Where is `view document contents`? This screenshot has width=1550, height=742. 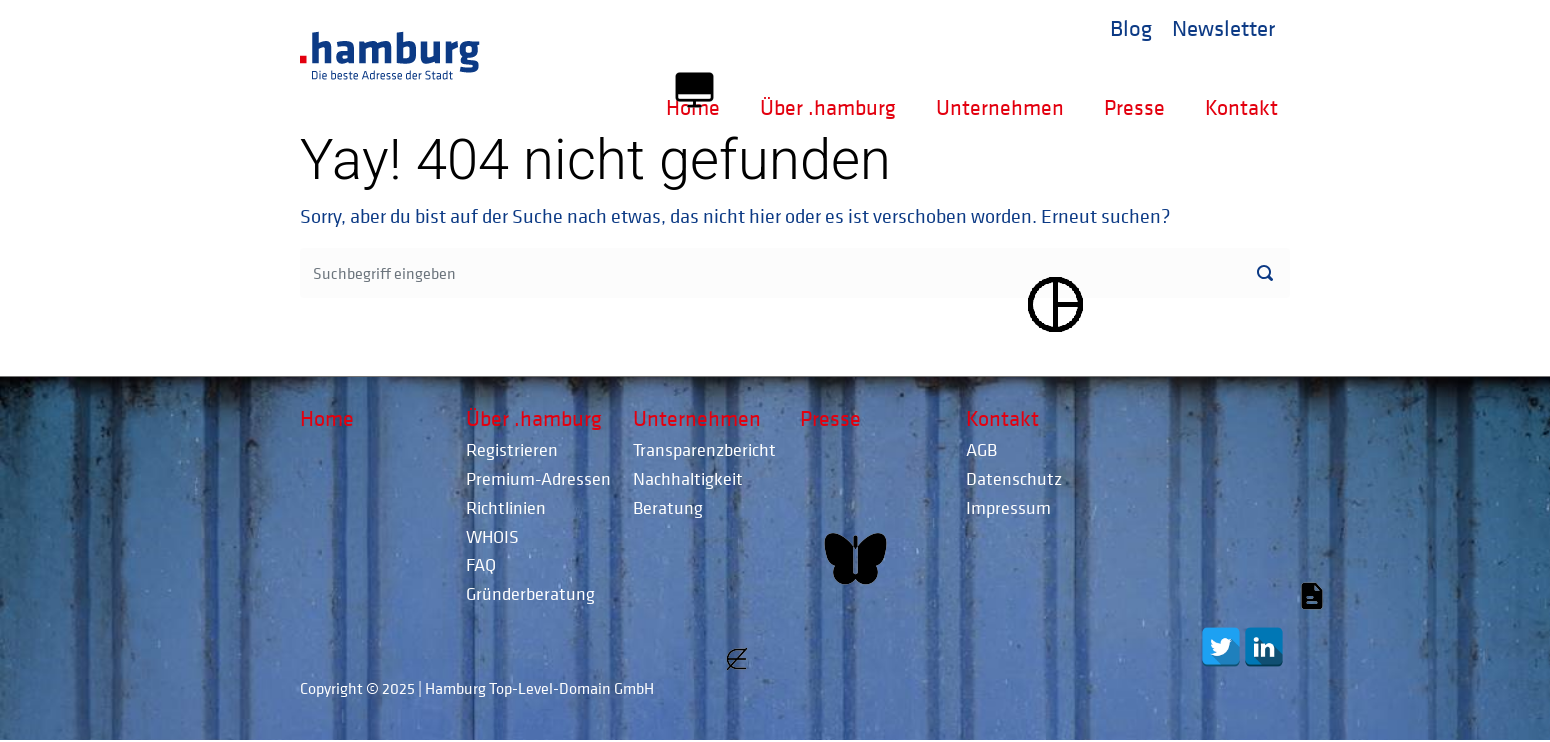
view document contents is located at coordinates (1312, 596).